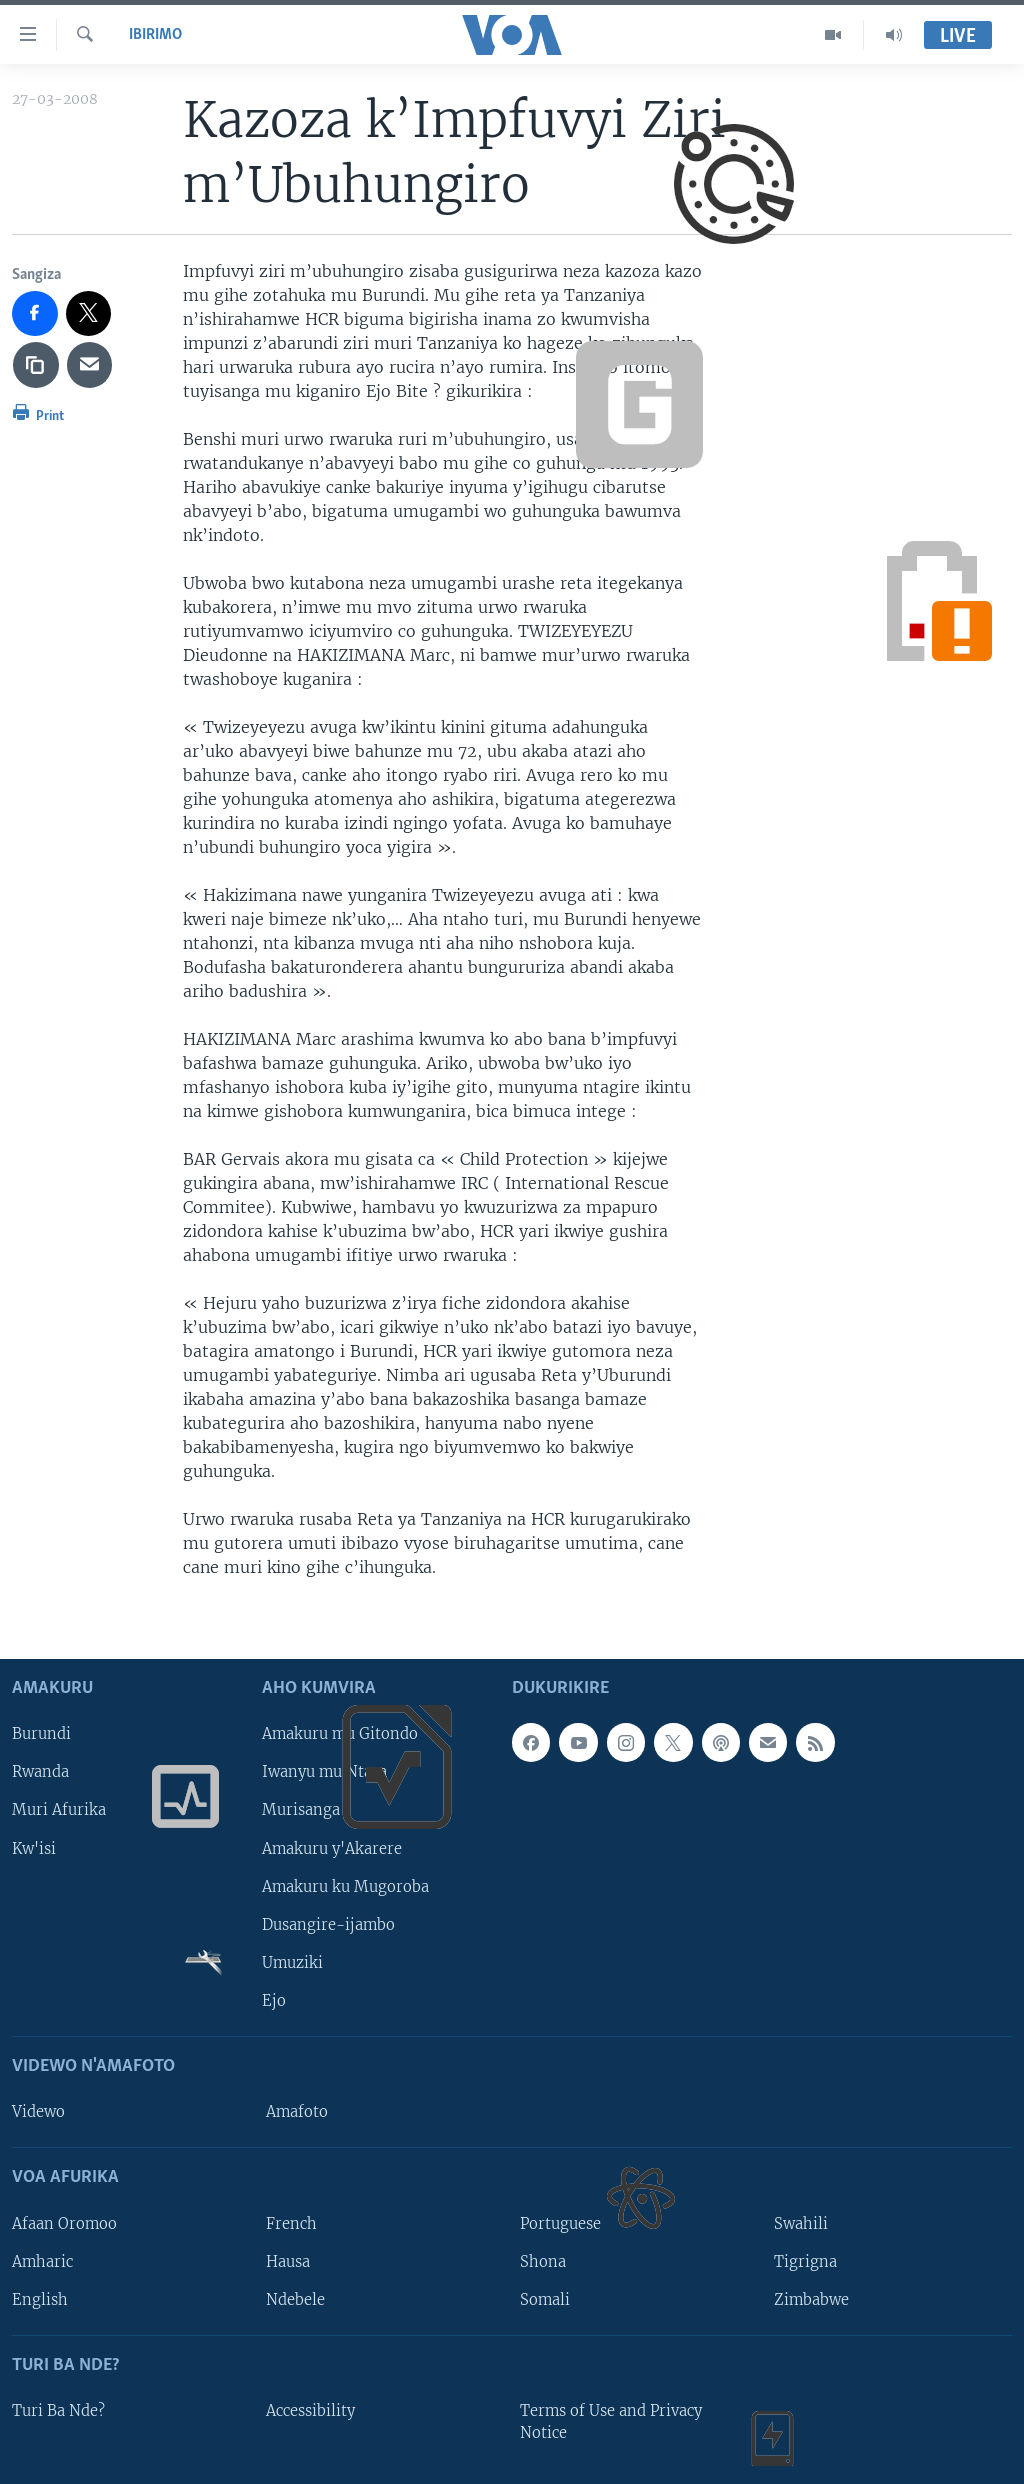 This screenshot has width=1024, height=2484. Describe the element at coordinates (932, 601) in the screenshot. I see `indicates low battery warning` at that location.